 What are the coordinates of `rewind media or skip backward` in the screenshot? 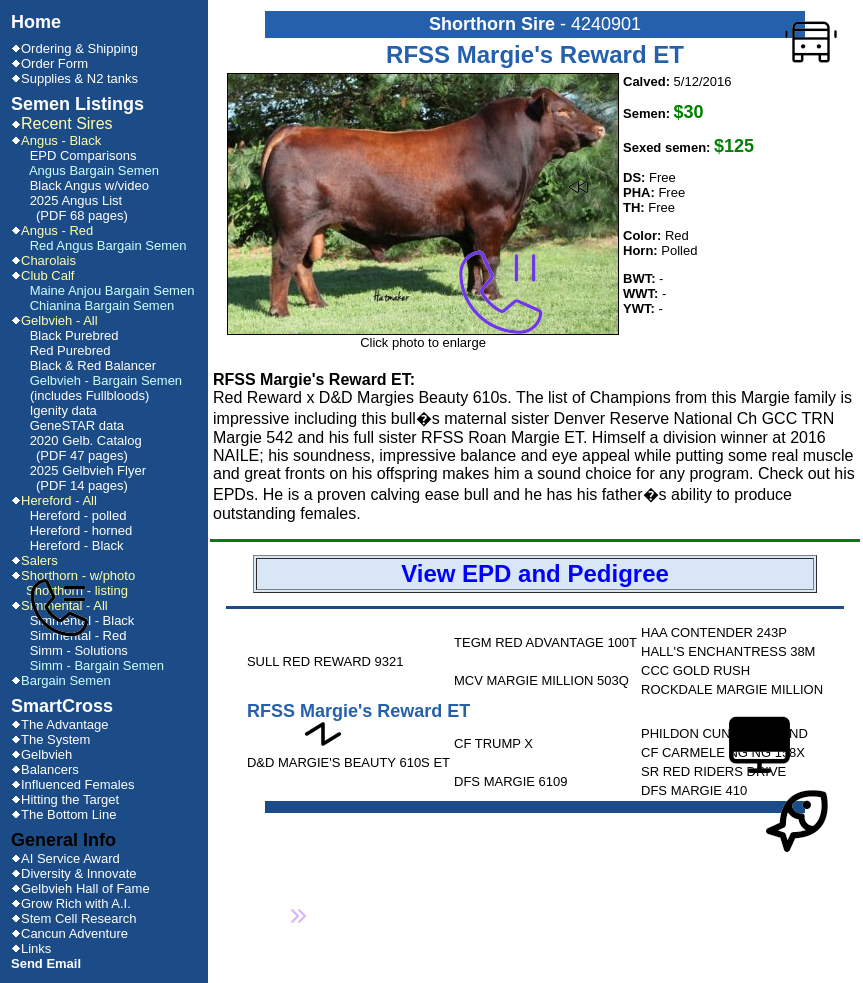 It's located at (579, 187).